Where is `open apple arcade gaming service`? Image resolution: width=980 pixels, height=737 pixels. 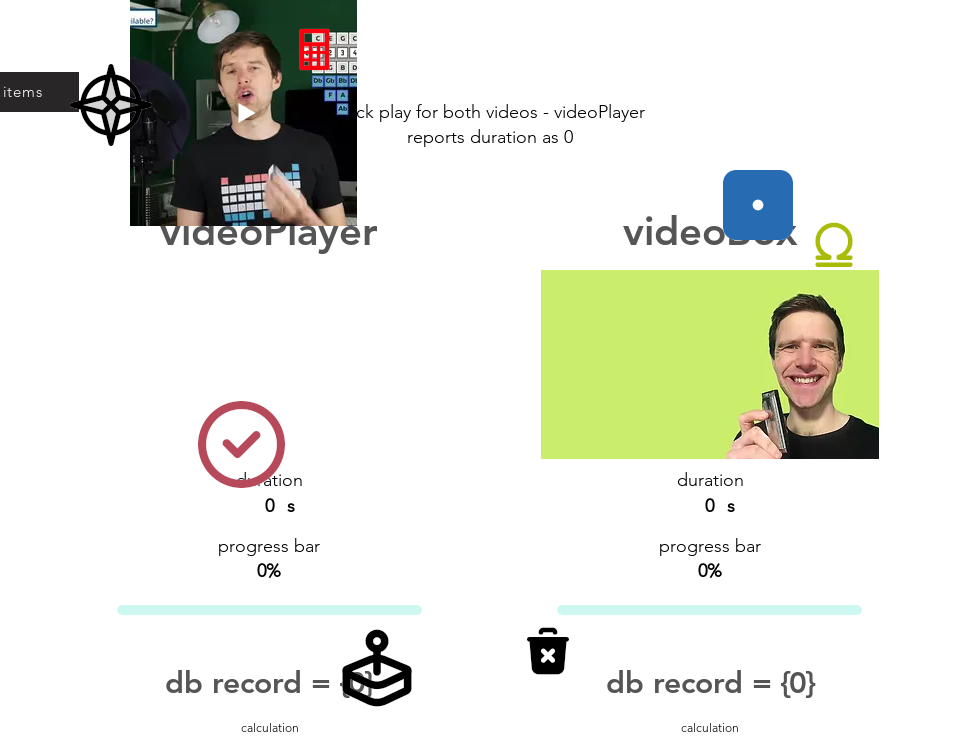 open apple arcade gaming service is located at coordinates (377, 668).